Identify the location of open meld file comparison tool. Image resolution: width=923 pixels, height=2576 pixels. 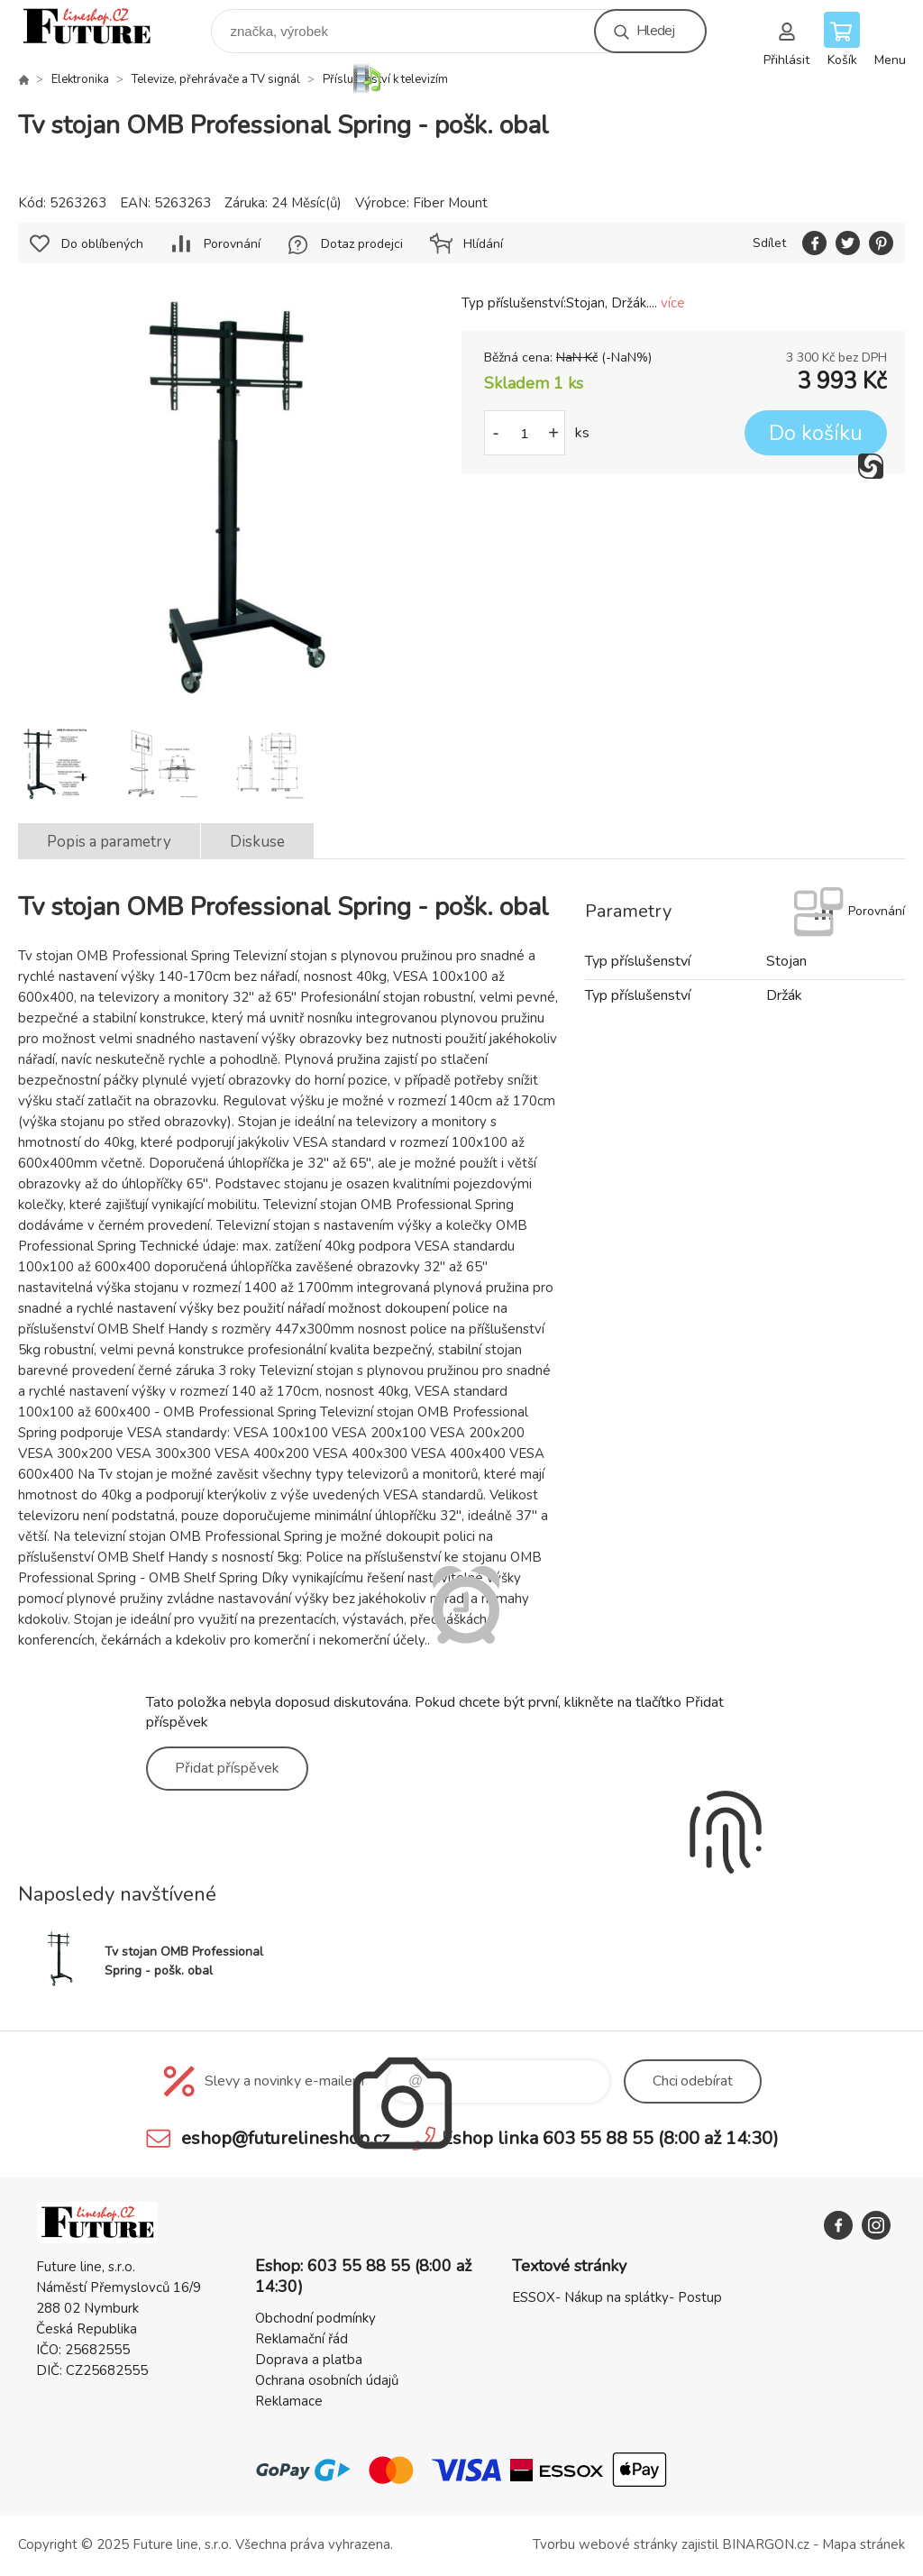
(871, 466).